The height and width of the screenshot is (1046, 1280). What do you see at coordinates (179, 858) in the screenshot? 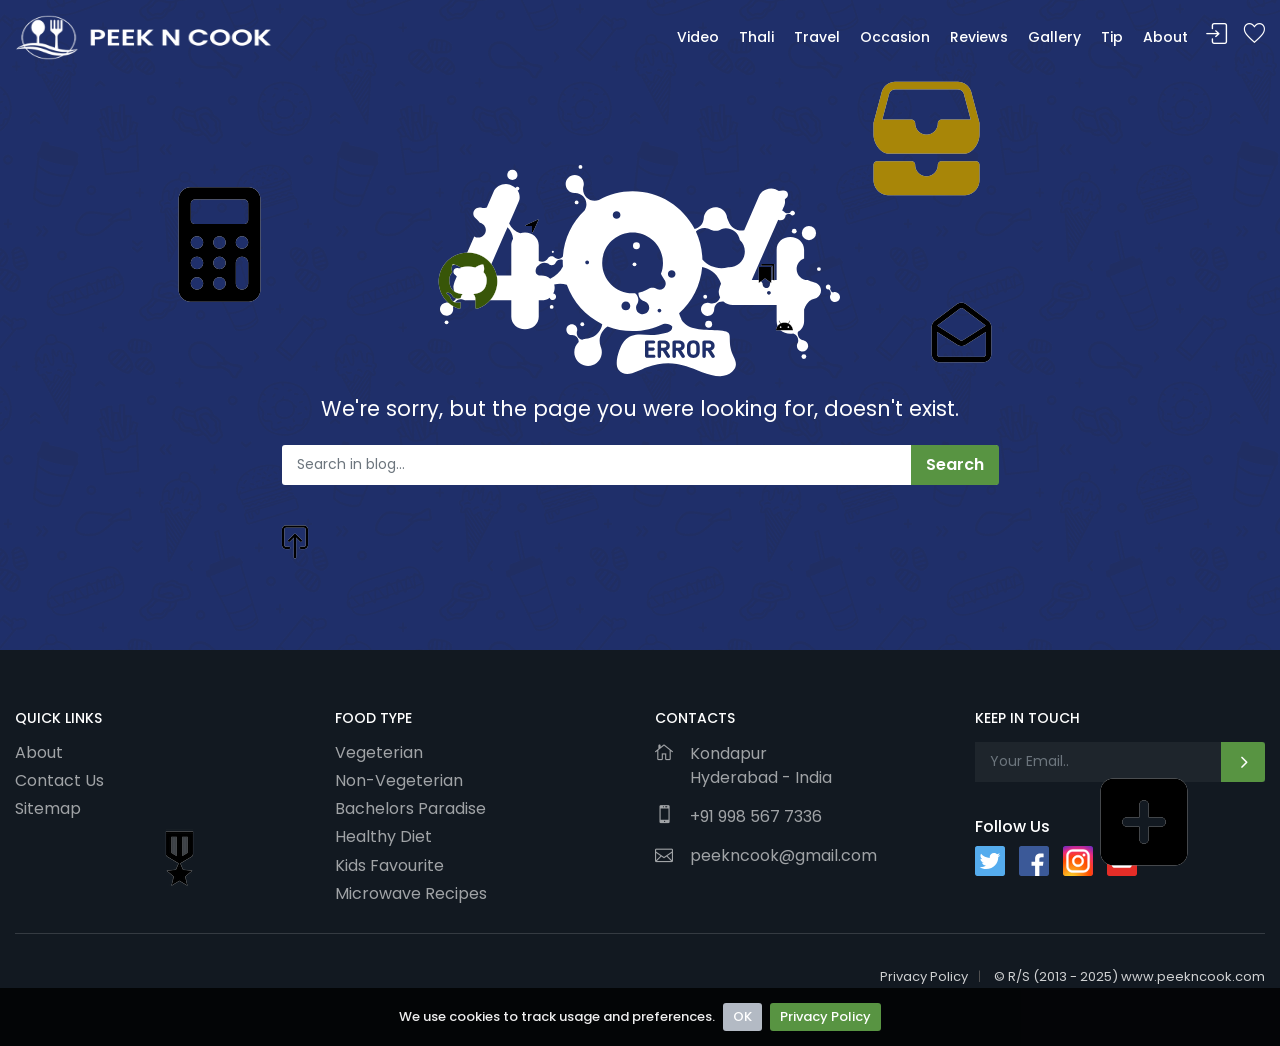
I see `view achievements or badges earned` at bounding box center [179, 858].